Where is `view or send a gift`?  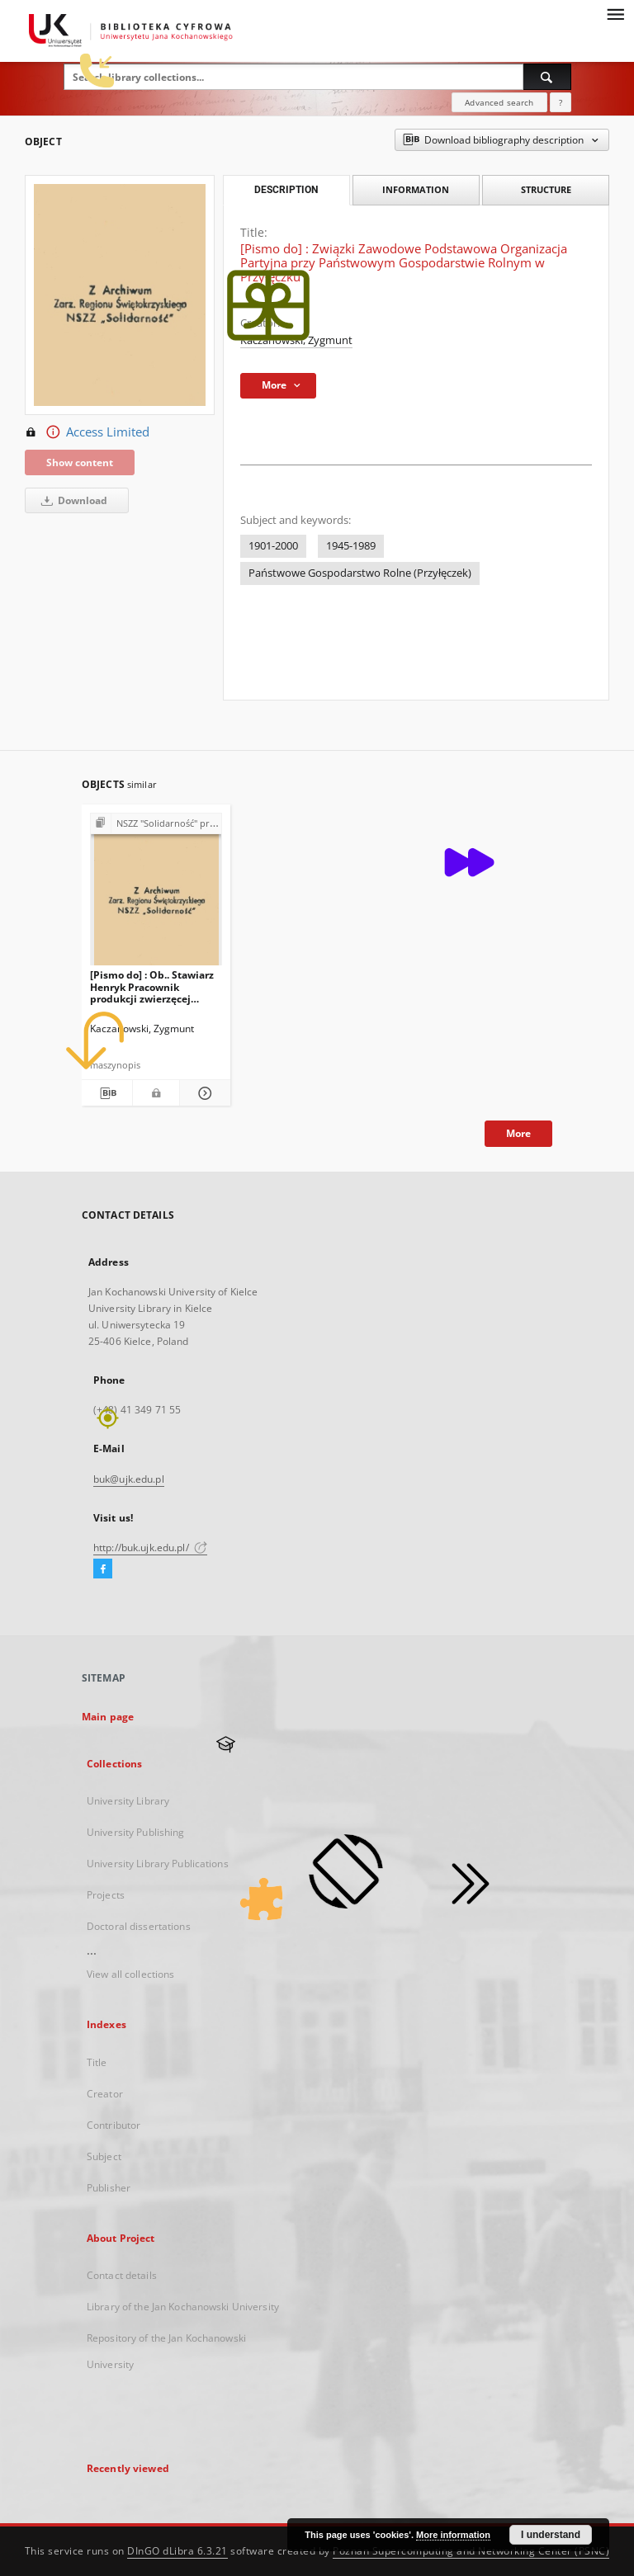 view or send a gift is located at coordinates (268, 305).